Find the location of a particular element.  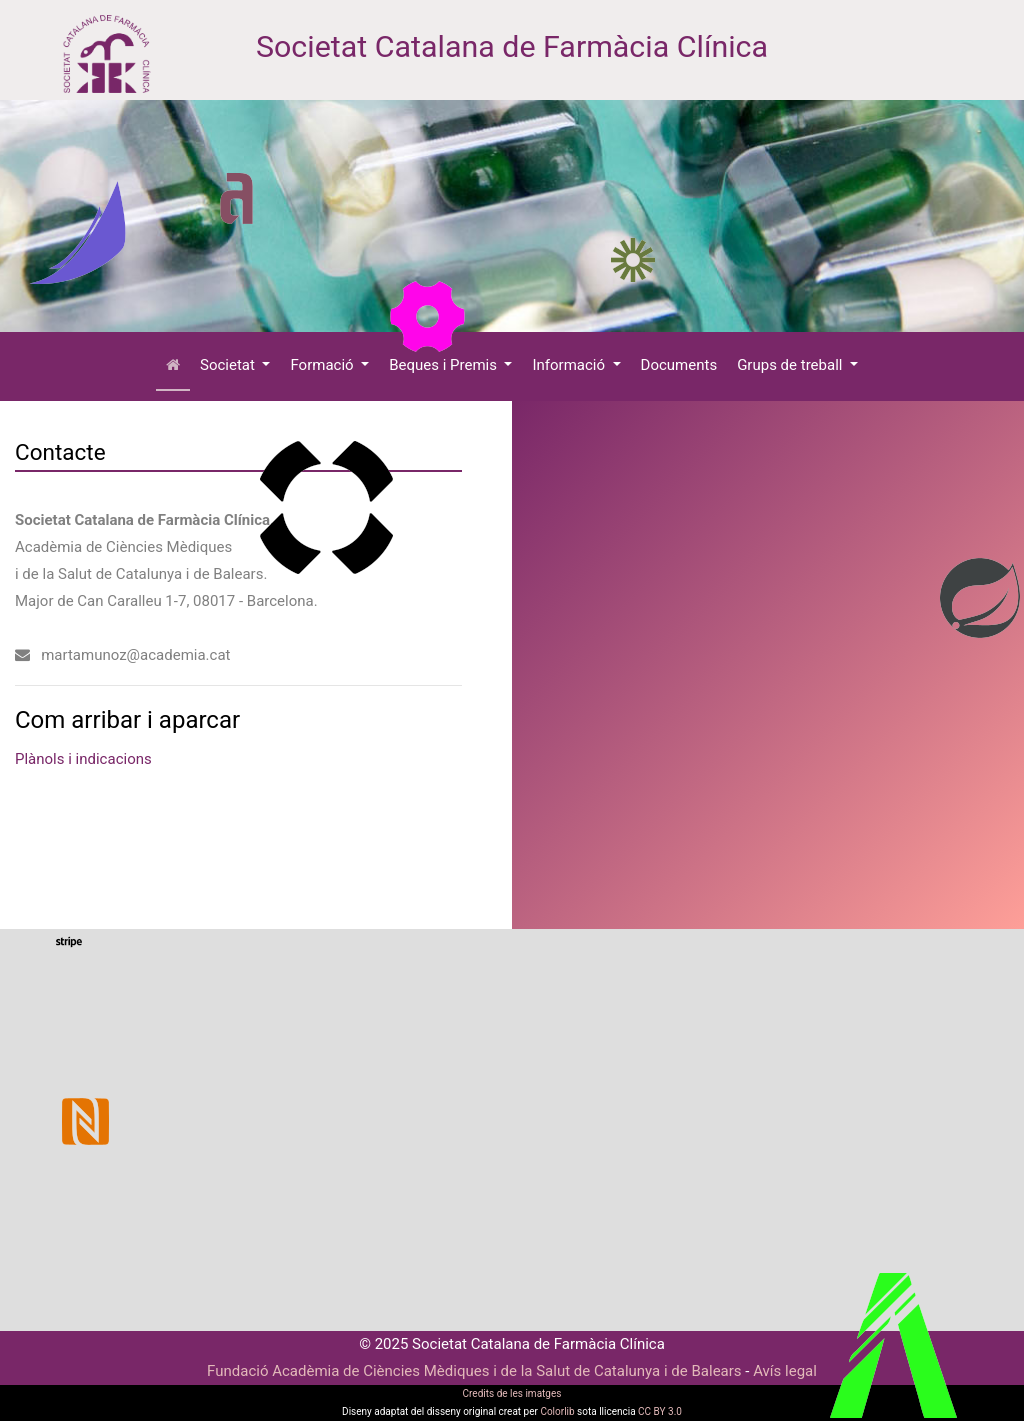

indicates NFC connectivity is available is located at coordinates (85, 1121).